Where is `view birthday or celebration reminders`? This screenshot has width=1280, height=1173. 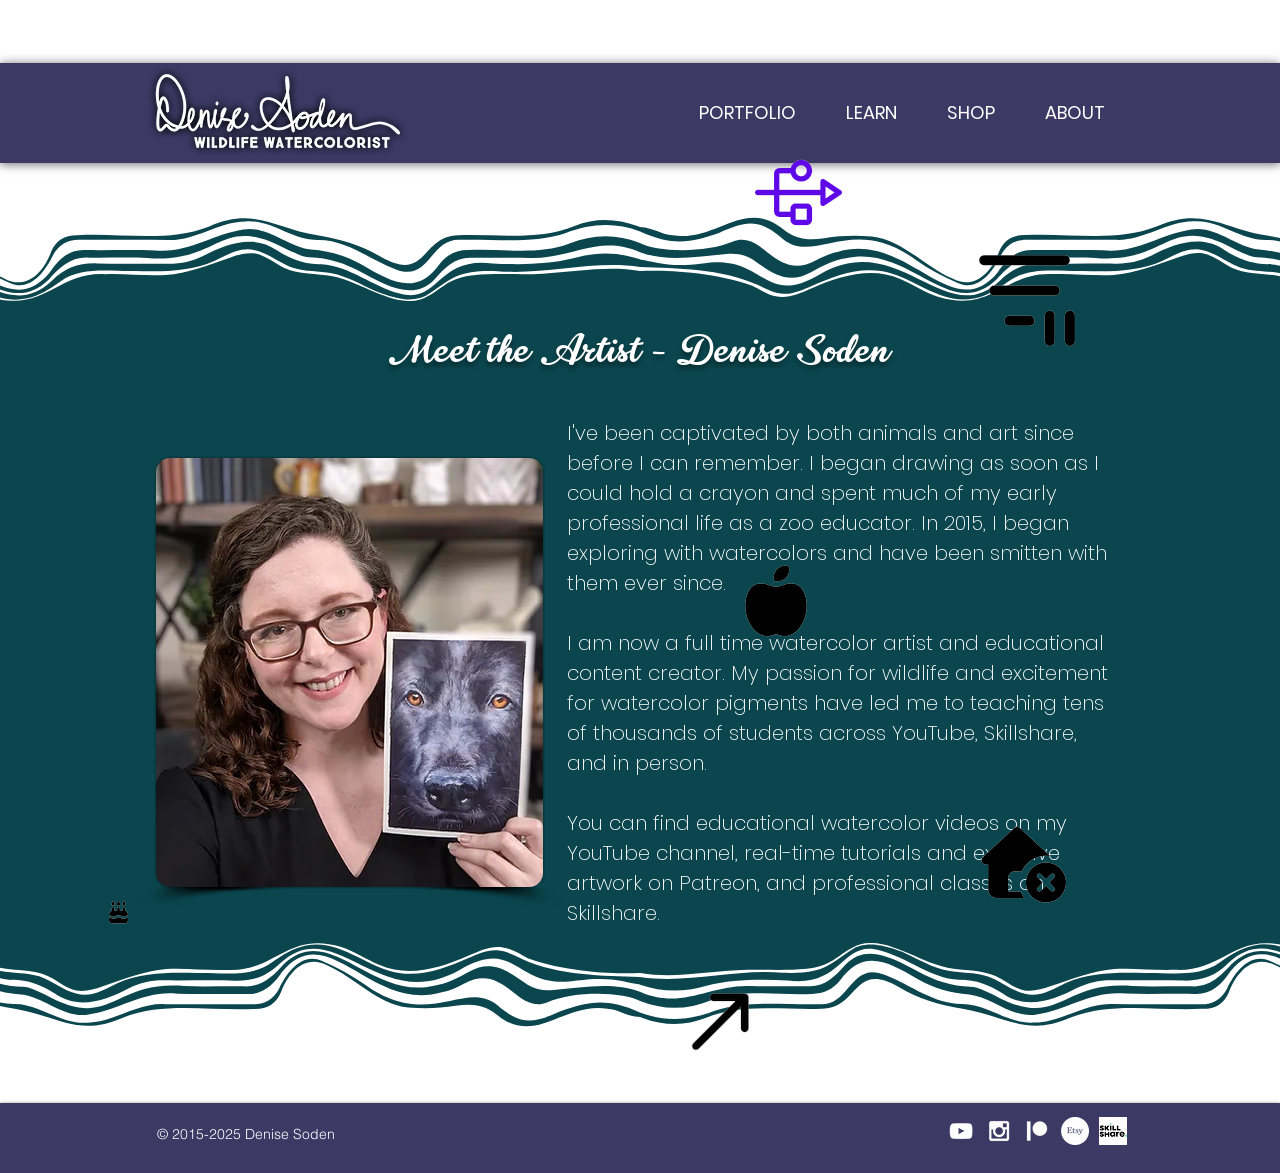 view birthday or celebration reminders is located at coordinates (118, 912).